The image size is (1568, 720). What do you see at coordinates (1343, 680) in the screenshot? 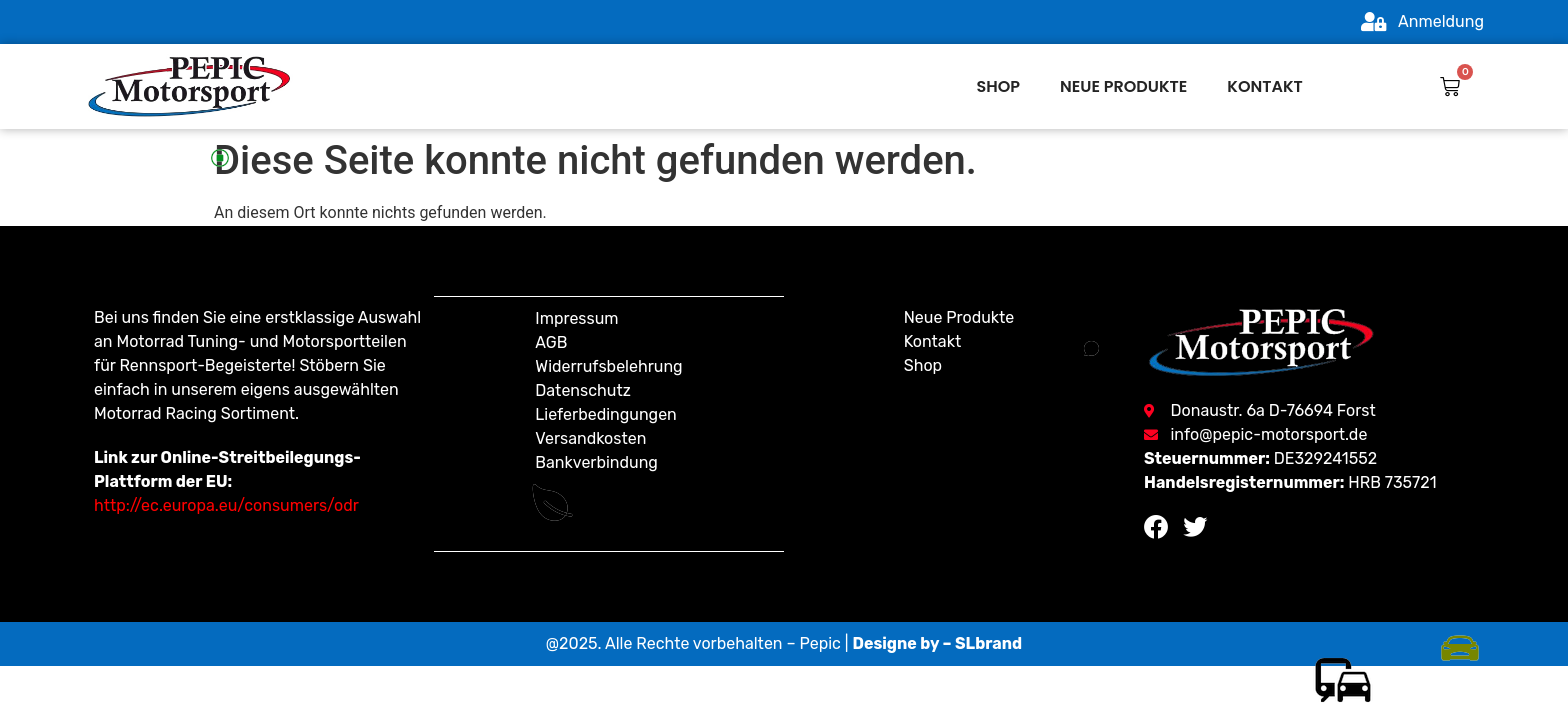
I see `view commute options and routes` at bounding box center [1343, 680].